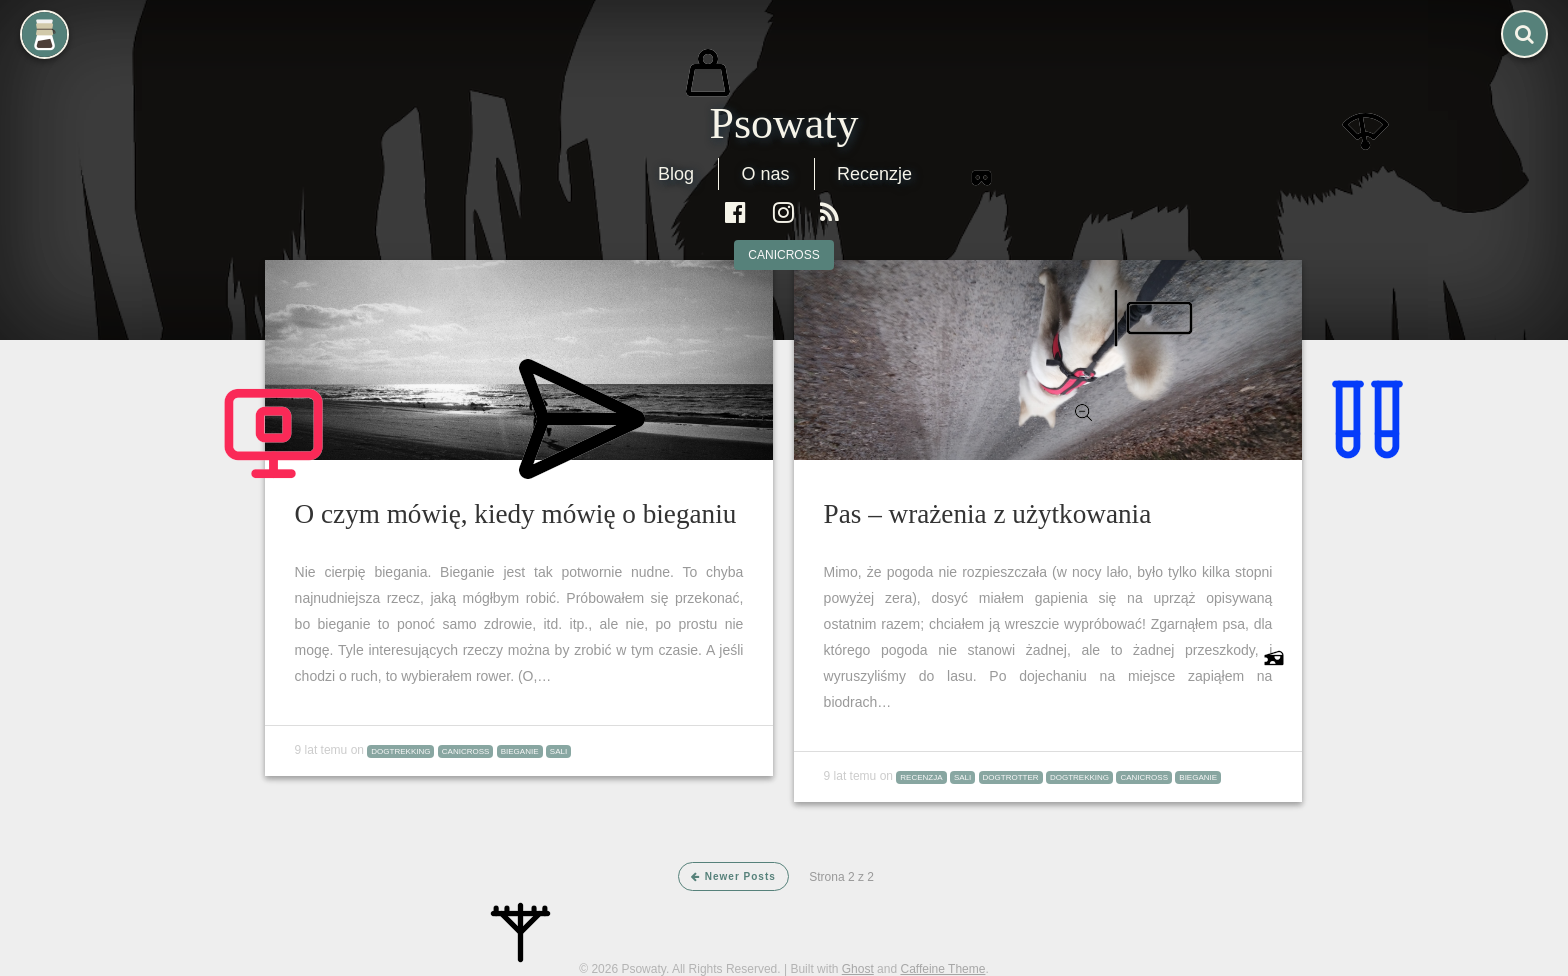 The height and width of the screenshot is (976, 1568). Describe the element at coordinates (273, 433) in the screenshot. I see `stop screen recording or presentation` at that location.